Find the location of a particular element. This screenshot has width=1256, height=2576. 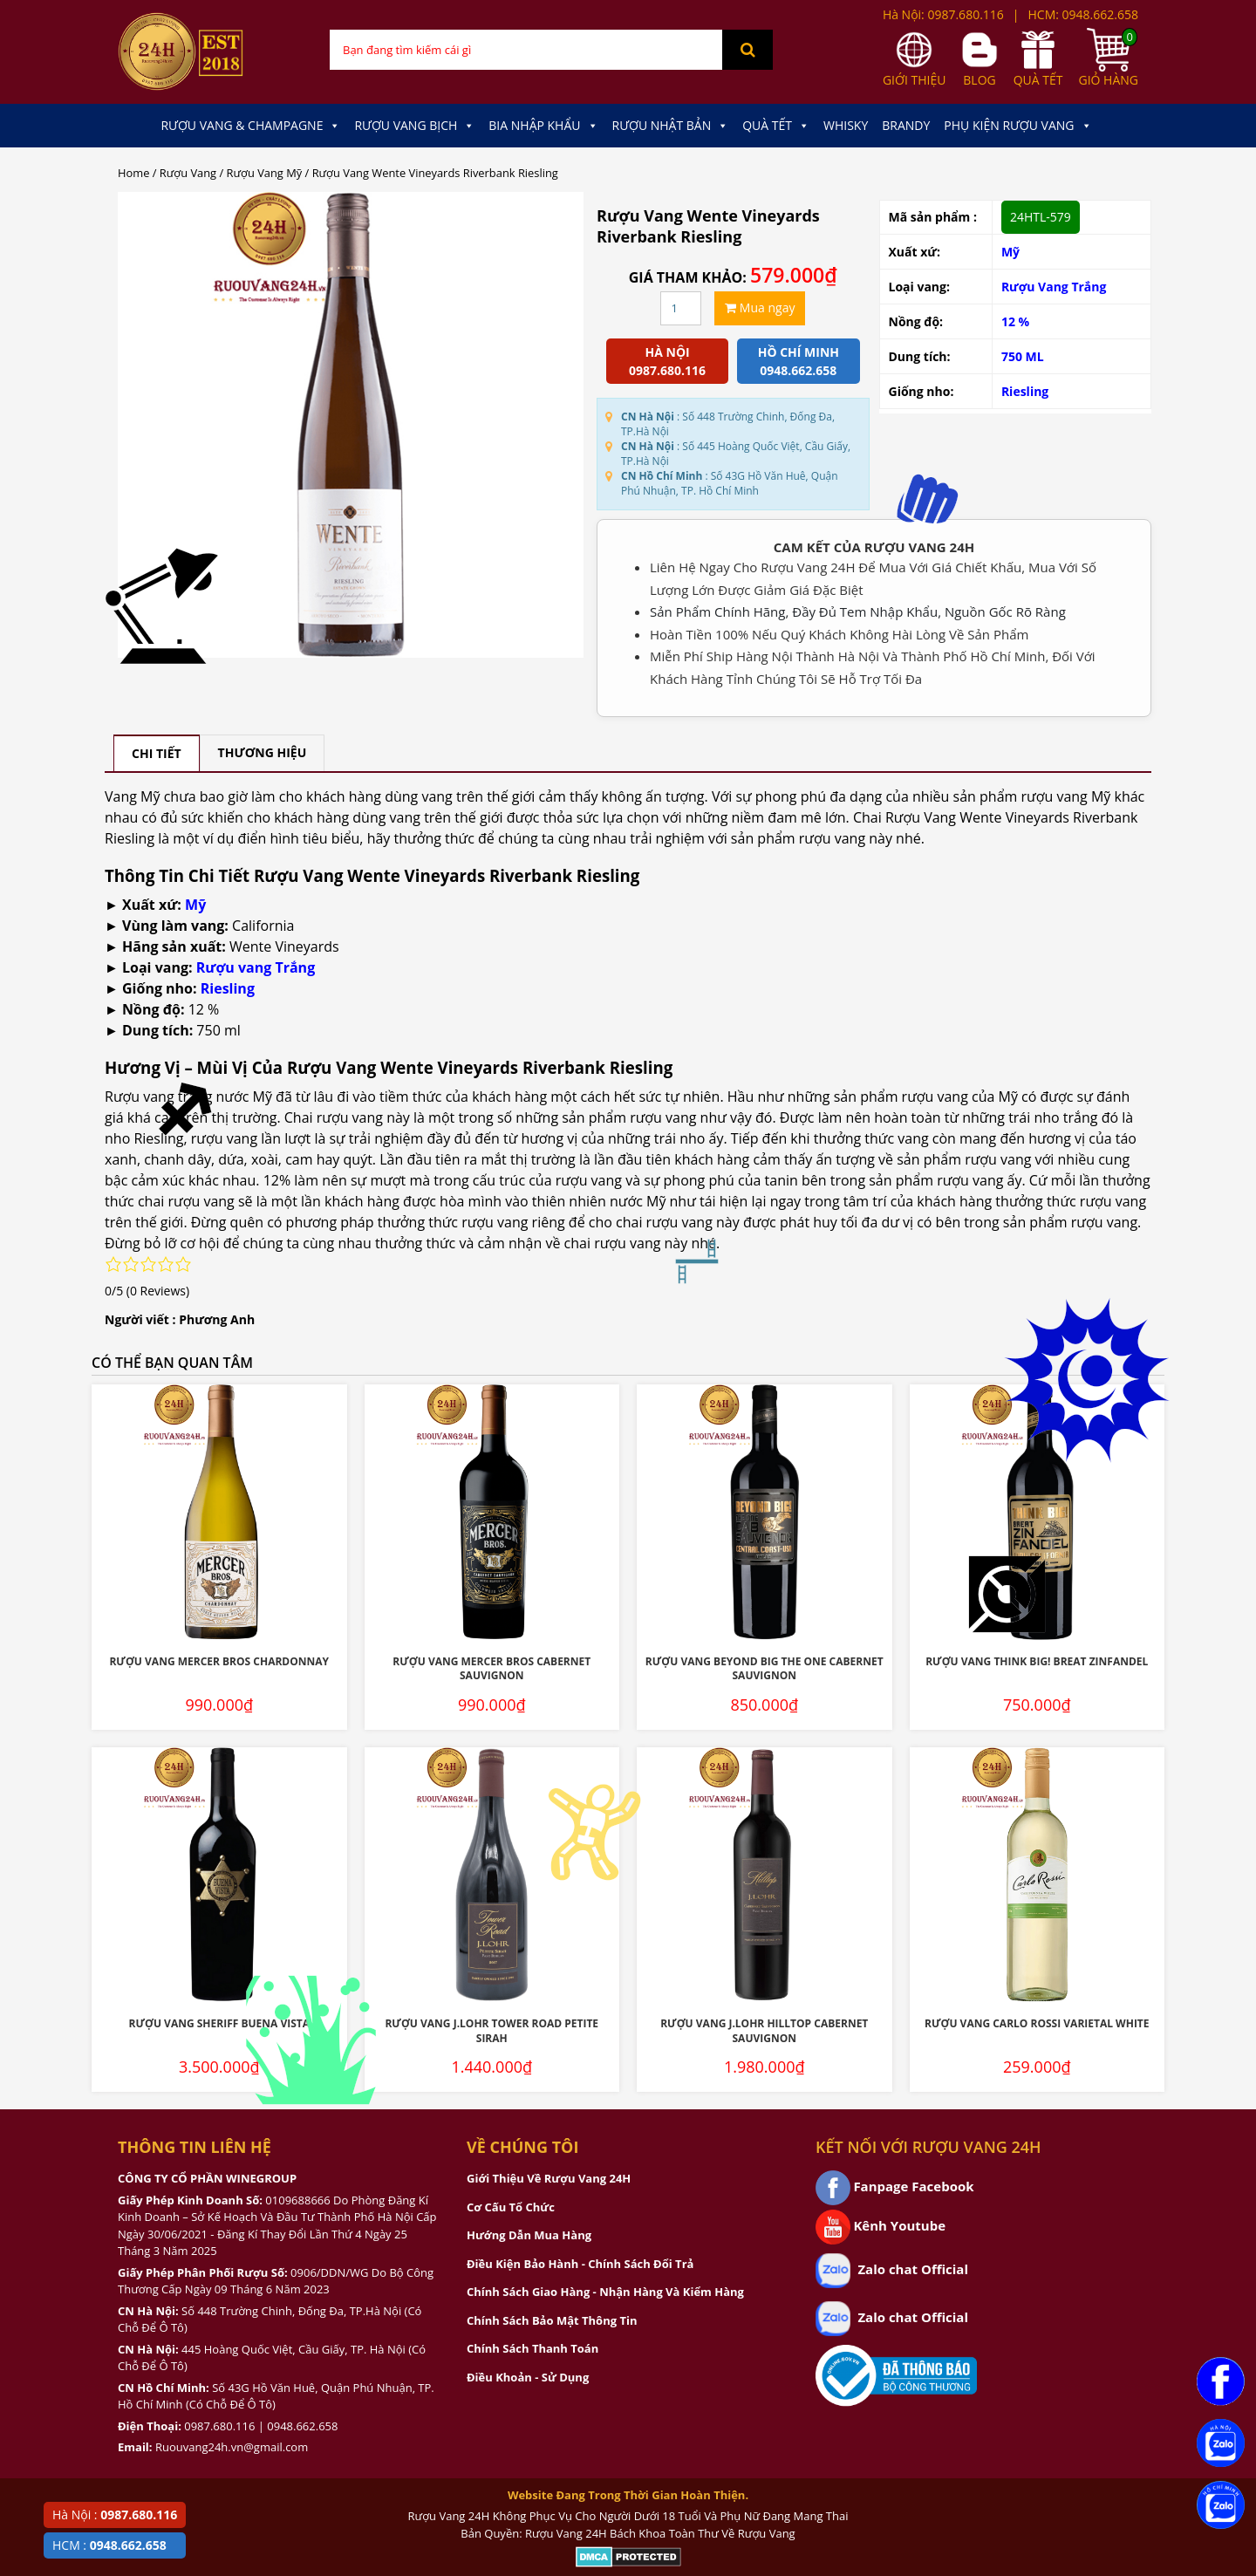

view sagittarius zodiac sign is located at coordinates (185, 1109).